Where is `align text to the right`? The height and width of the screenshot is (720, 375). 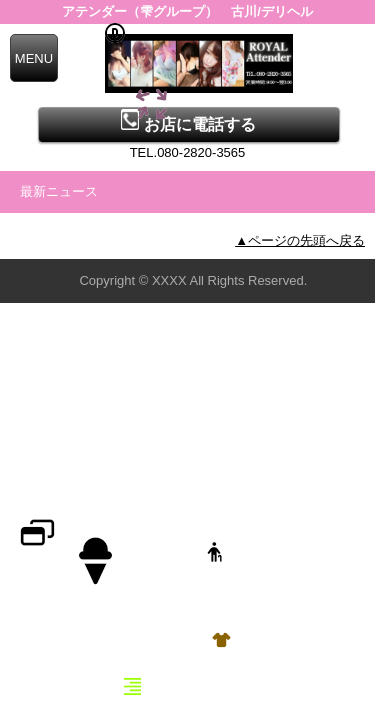
align text to the right is located at coordinates (132, 686).